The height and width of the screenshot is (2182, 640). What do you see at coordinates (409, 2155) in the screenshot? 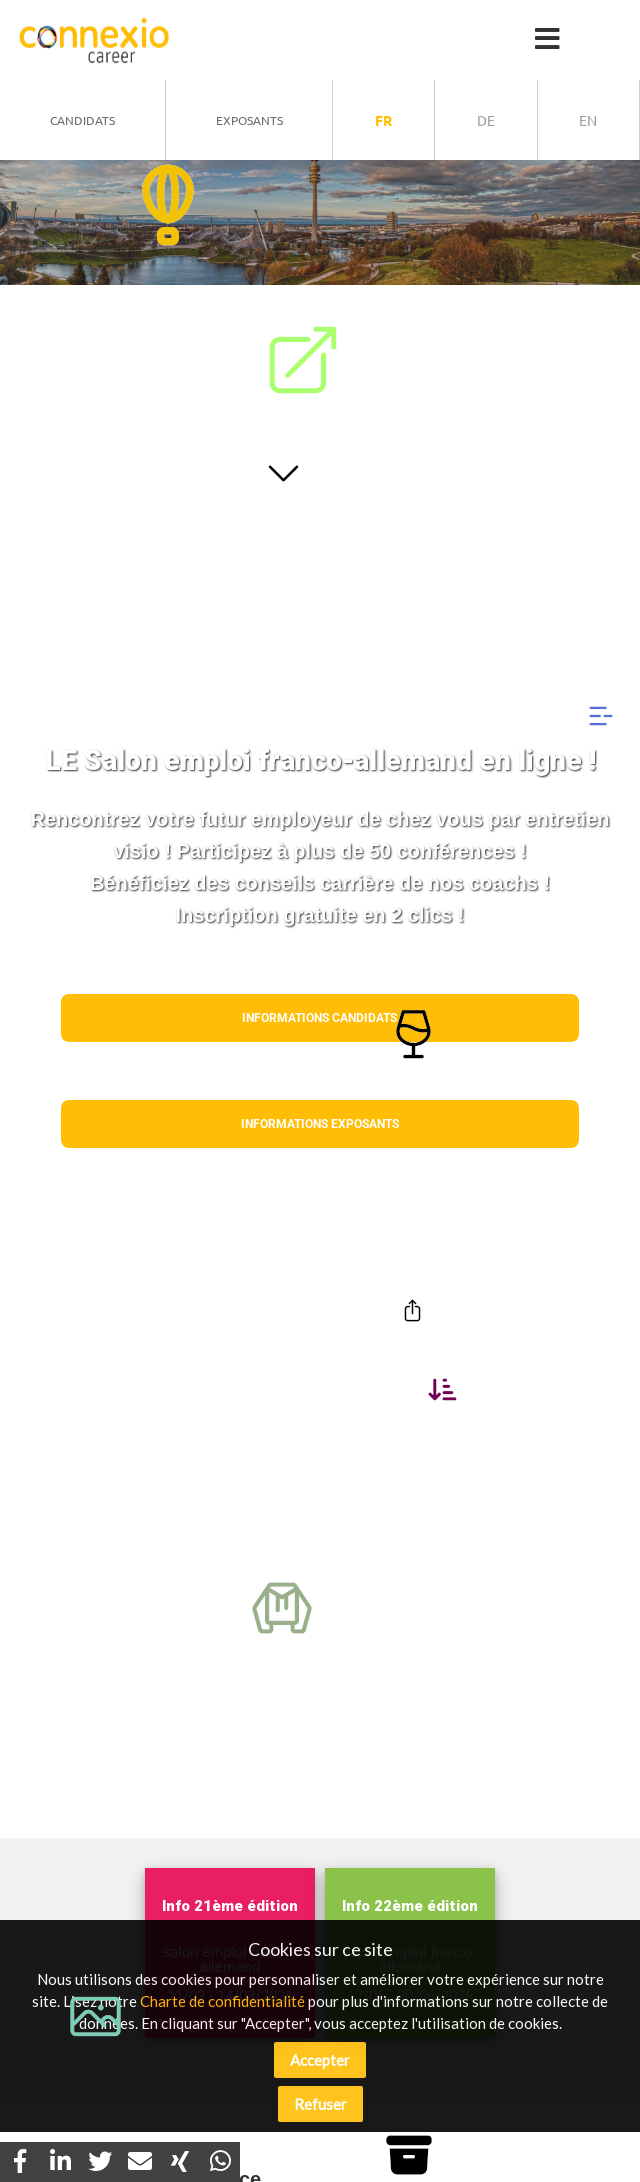
I see `archive selected items` at bounding box center [409, 2155].